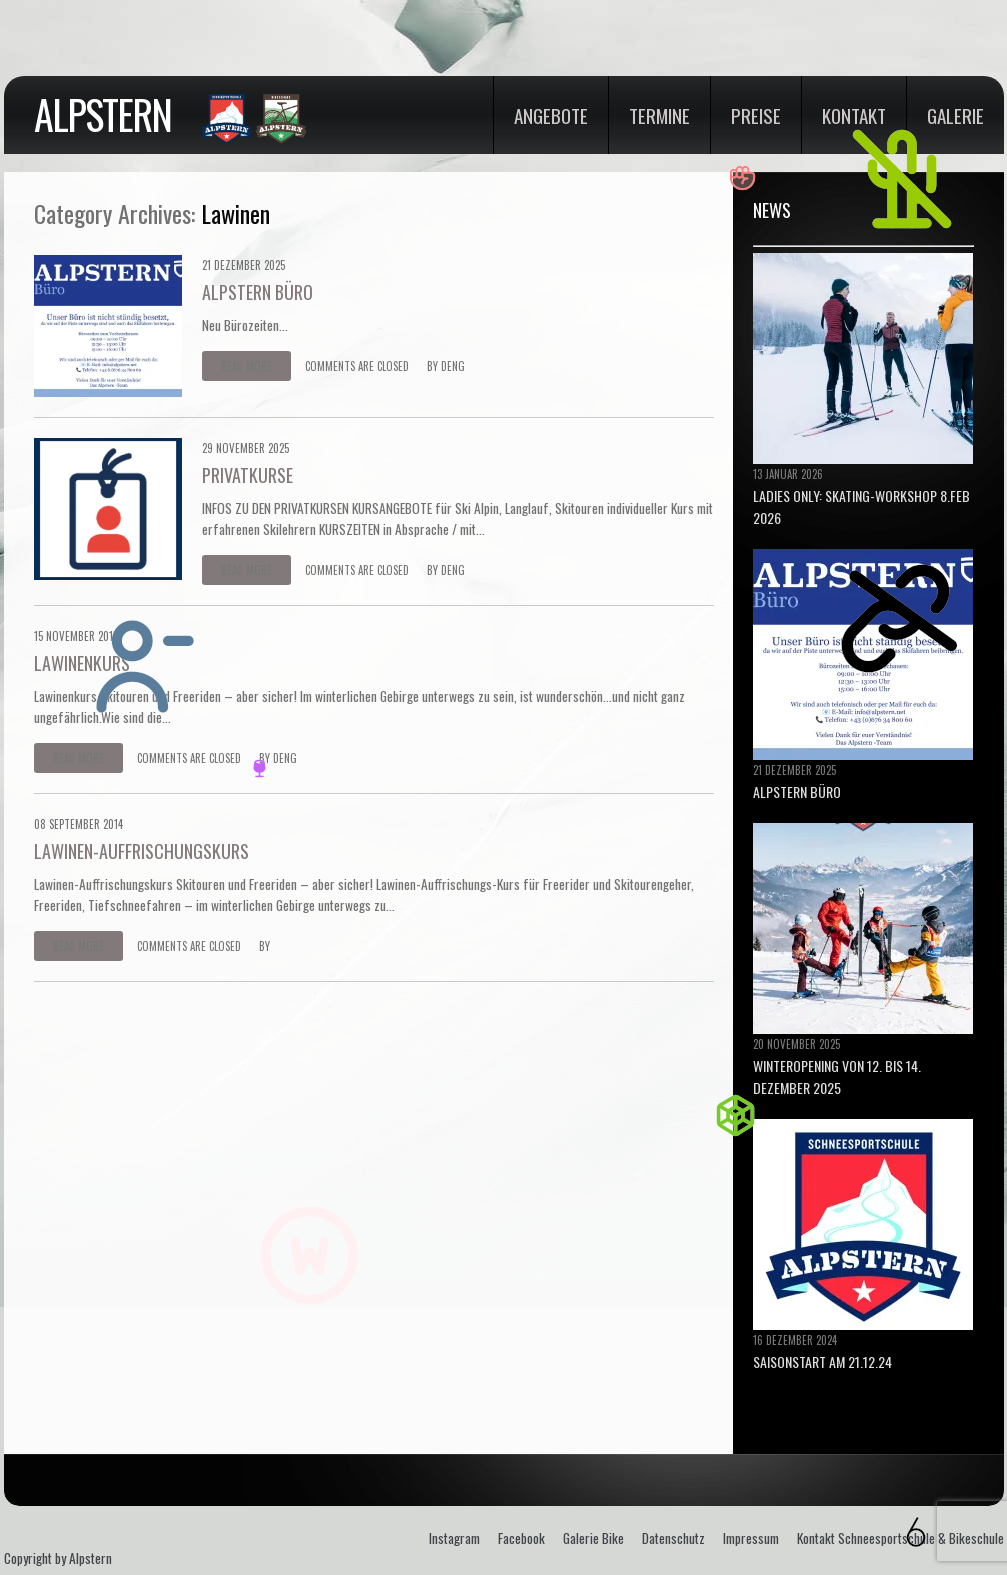 The width and height of the screenshot is (1007, 1575). Describe the element at coordinates (142, 666) in the screenshot. I see `remove a contact or friend` at that location.